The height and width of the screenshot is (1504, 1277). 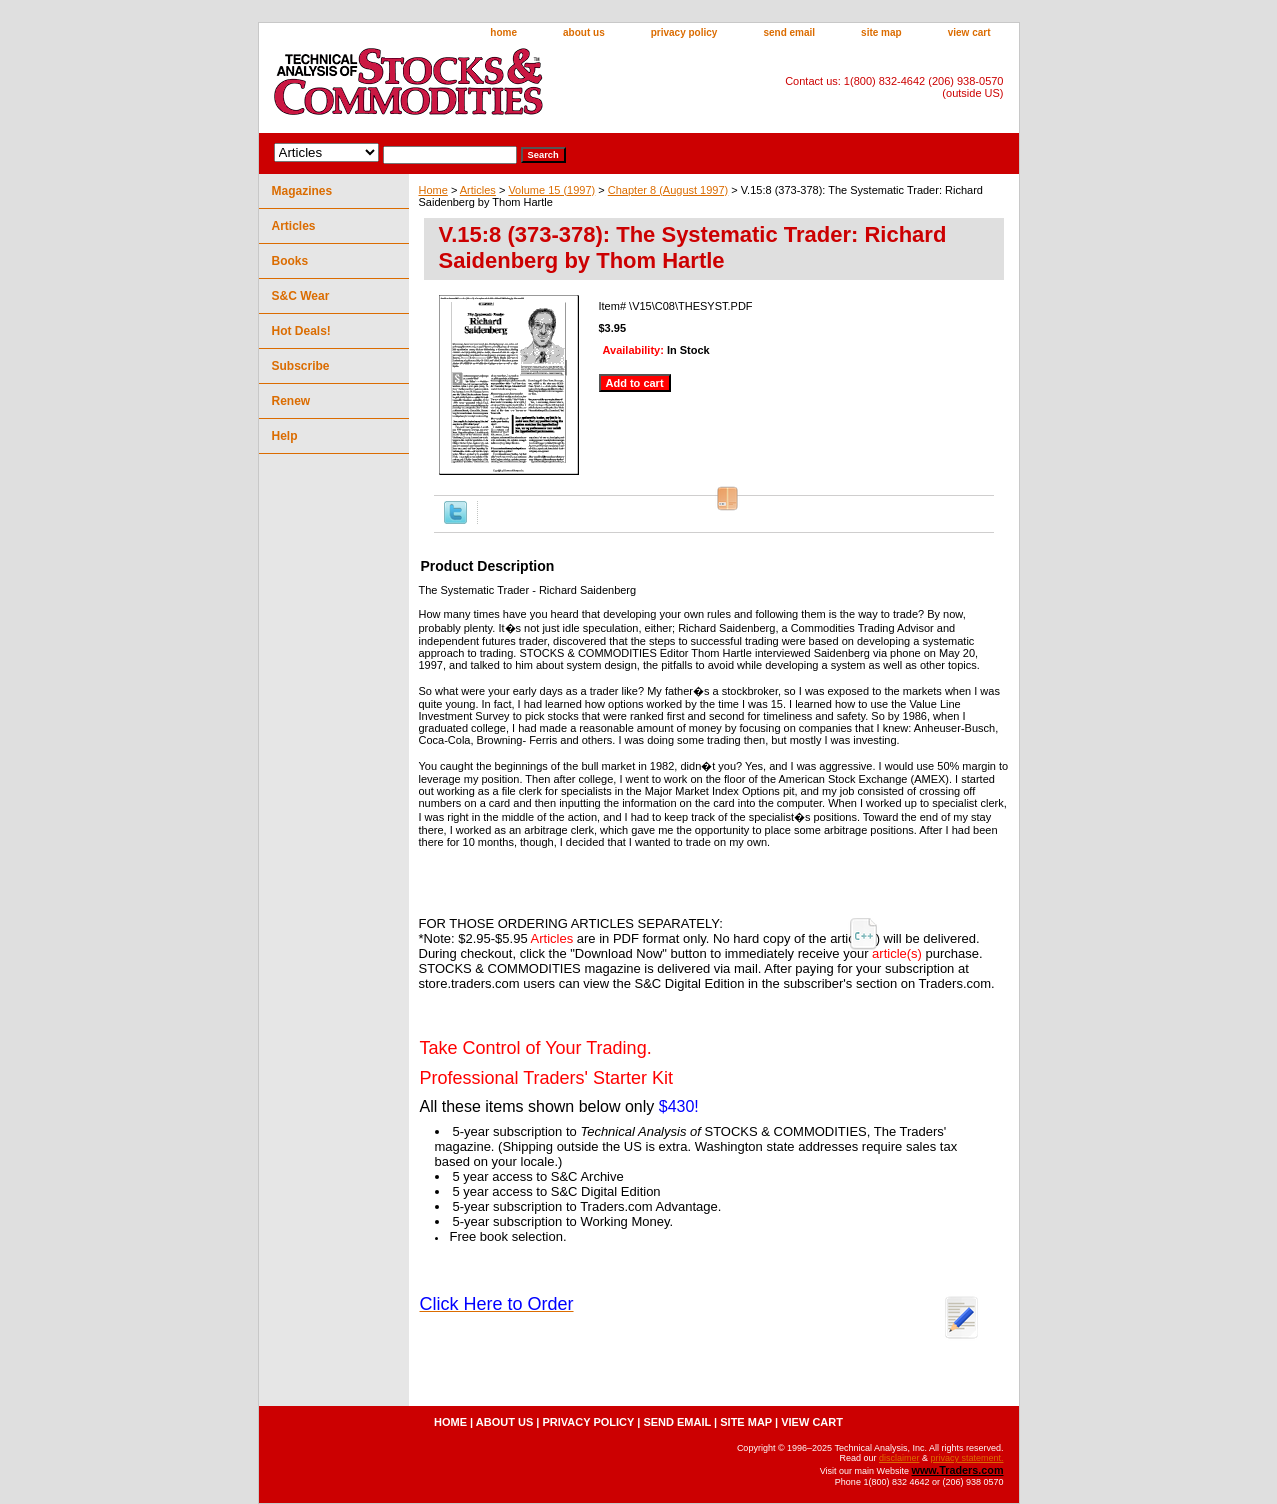 I want to click on open the software learning or tutorial app, so click(x=961, y=1317).